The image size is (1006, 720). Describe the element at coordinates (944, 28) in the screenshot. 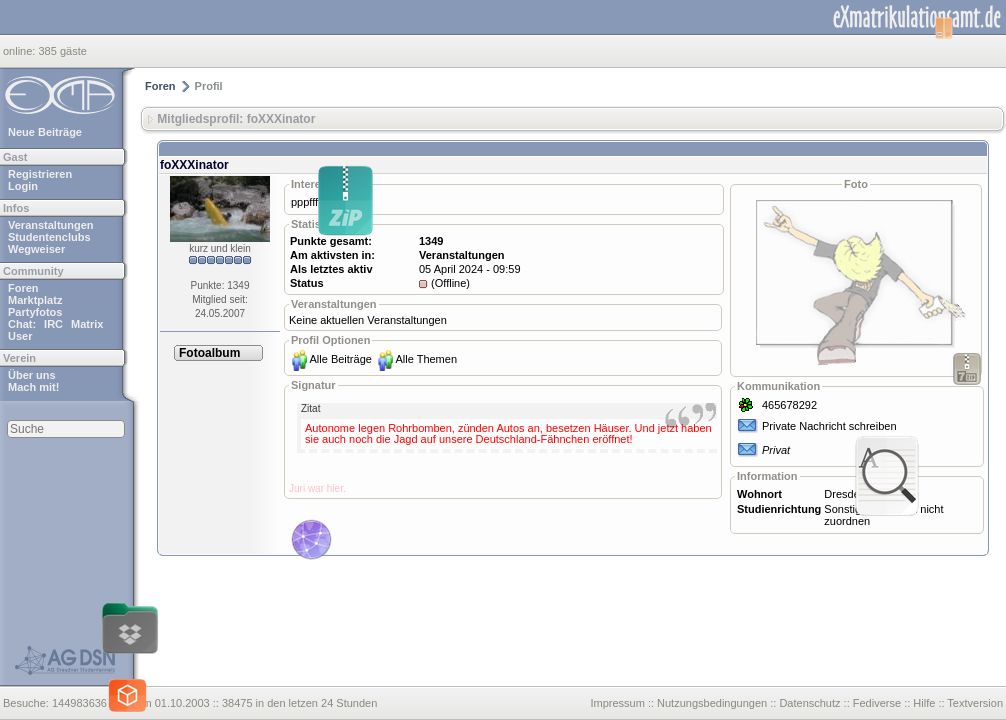

I see `open a package or archive file` at that location.